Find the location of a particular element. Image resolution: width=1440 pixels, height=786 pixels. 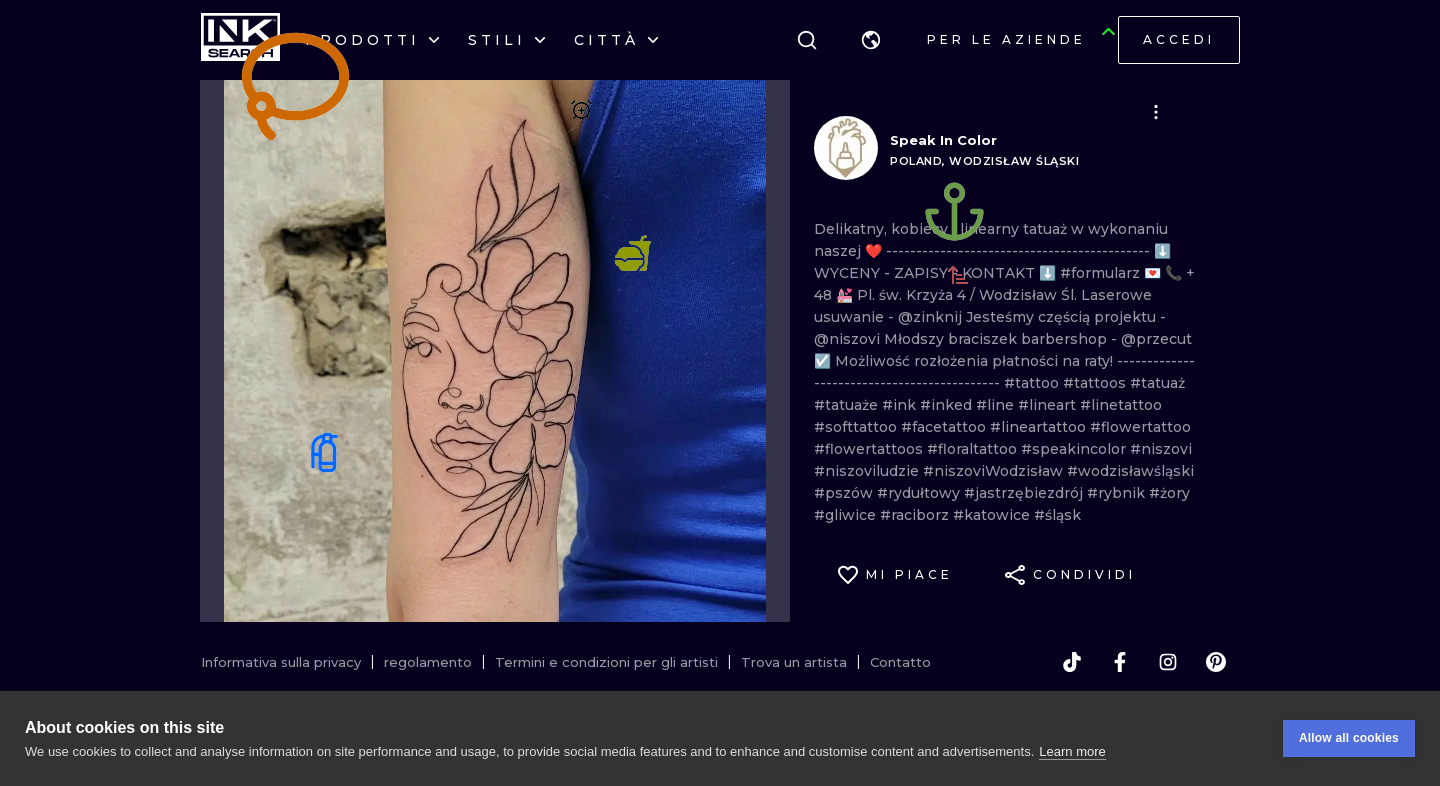

select an irregular area with freehand drawing is located at coordinates (295, 86).